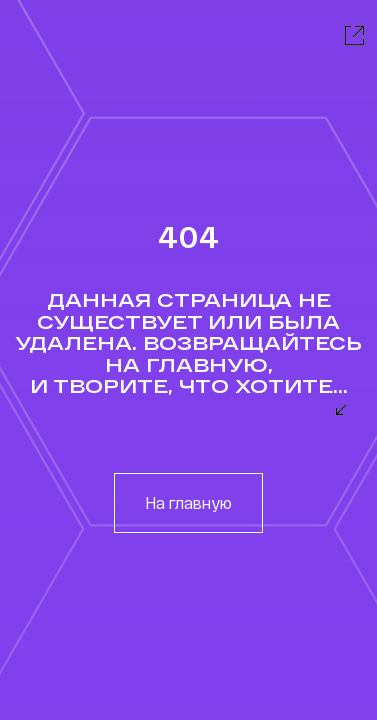 Image resolution: width=377 pixels, height=720 pixels. I want to click on open link in a new window or tab, so click(354, 35).